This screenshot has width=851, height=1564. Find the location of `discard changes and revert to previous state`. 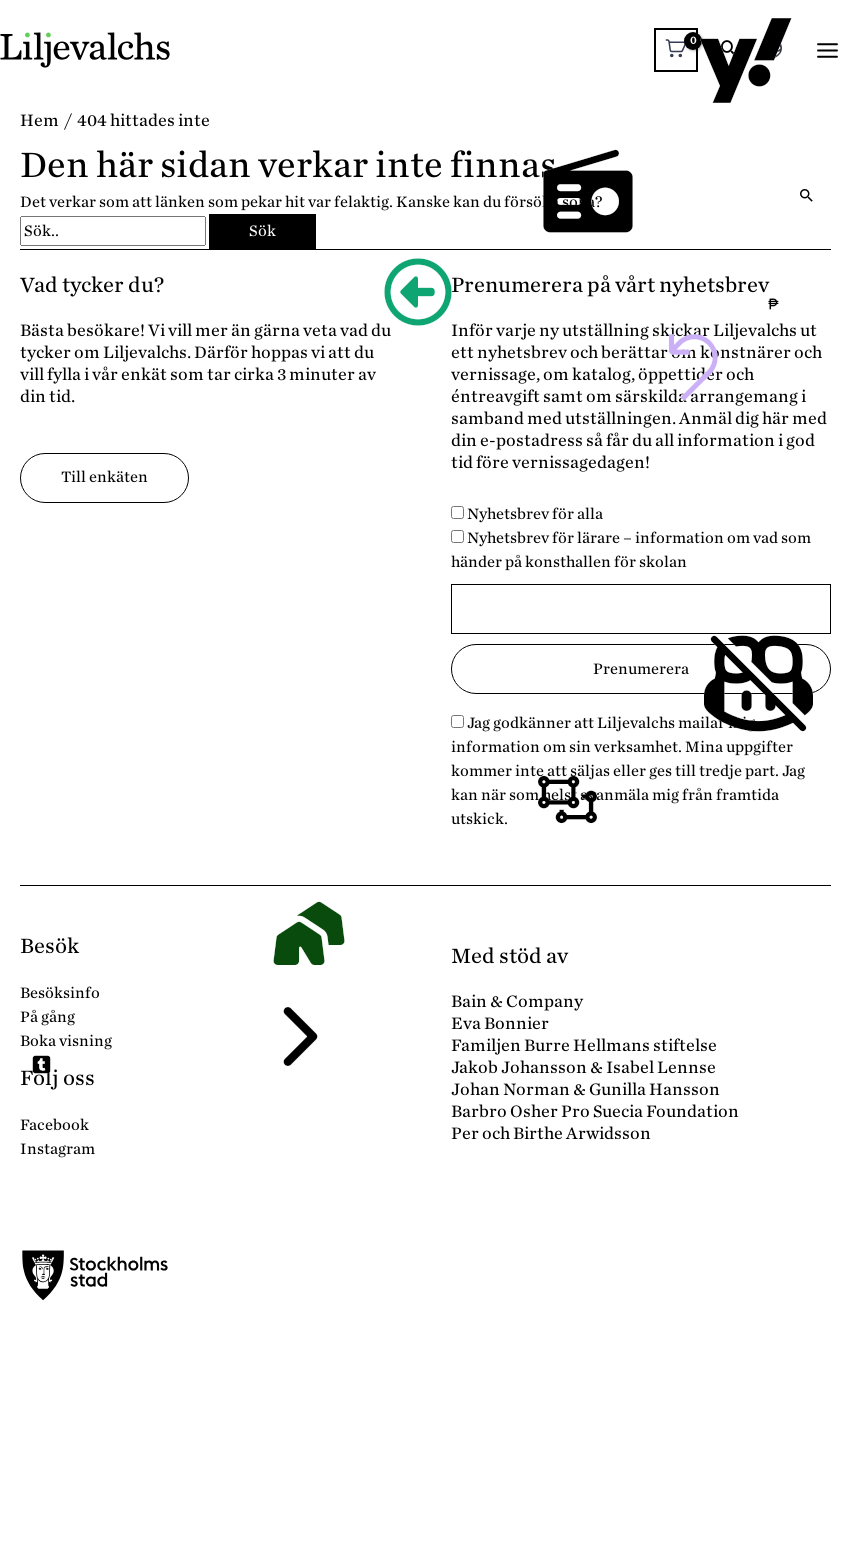

discard changes and revert to previous state is located at coordinates (692, 365).